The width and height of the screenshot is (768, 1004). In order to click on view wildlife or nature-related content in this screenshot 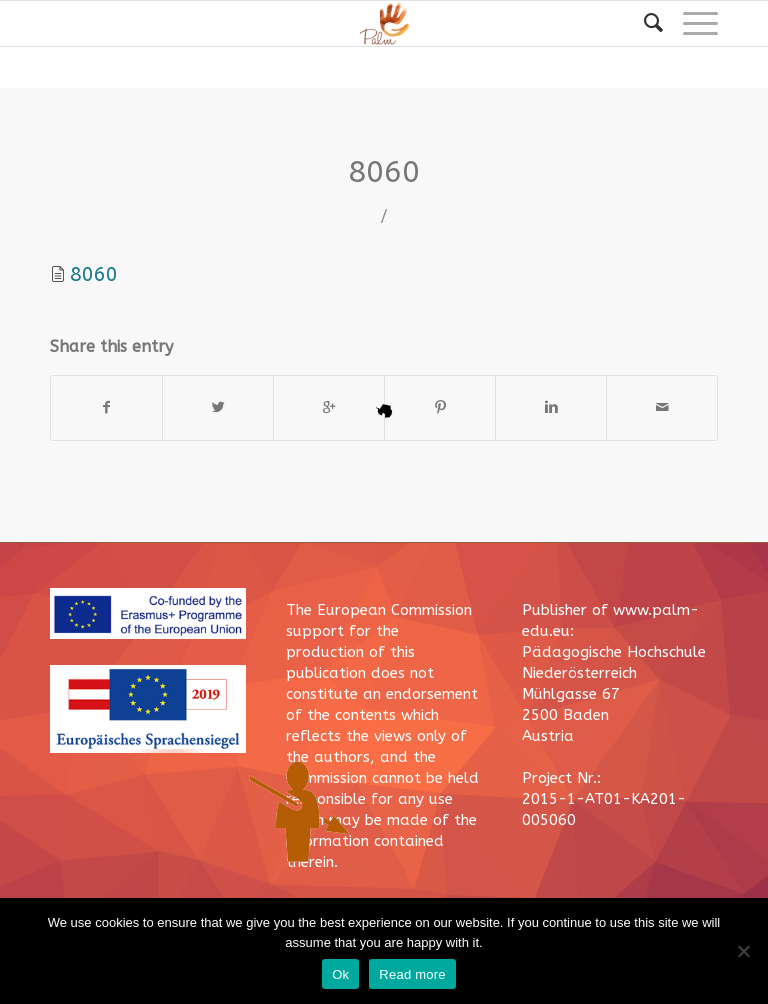, I will do `click(384, 411)`.